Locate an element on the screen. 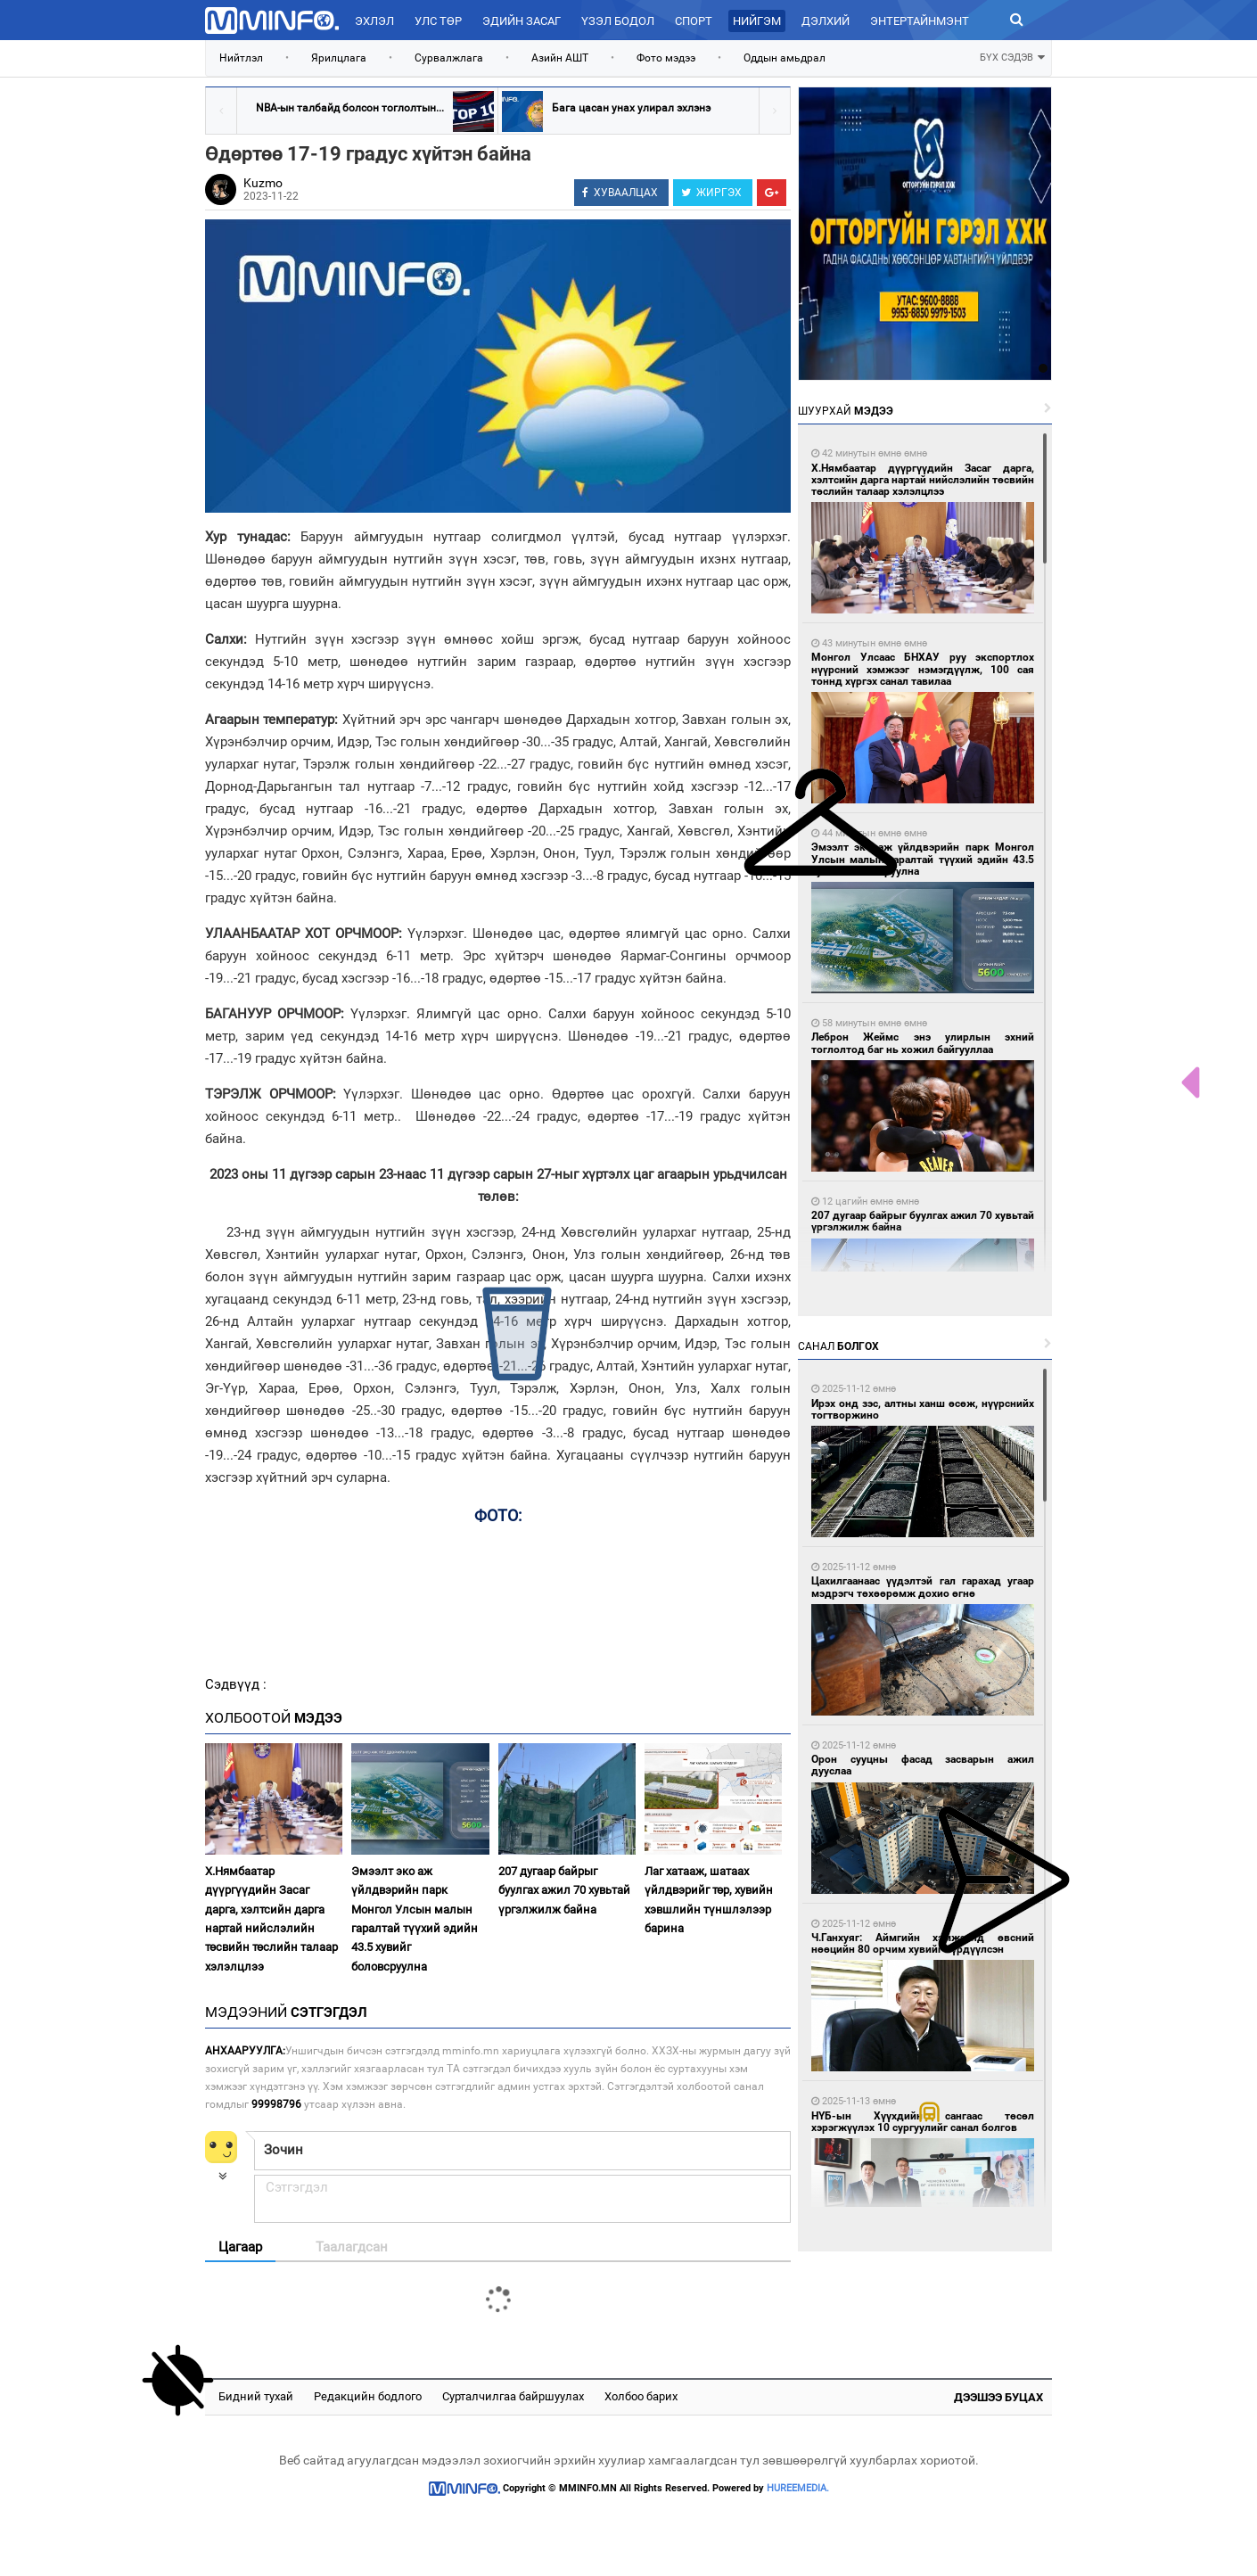  send a message is located at coordinates (996, 1880).